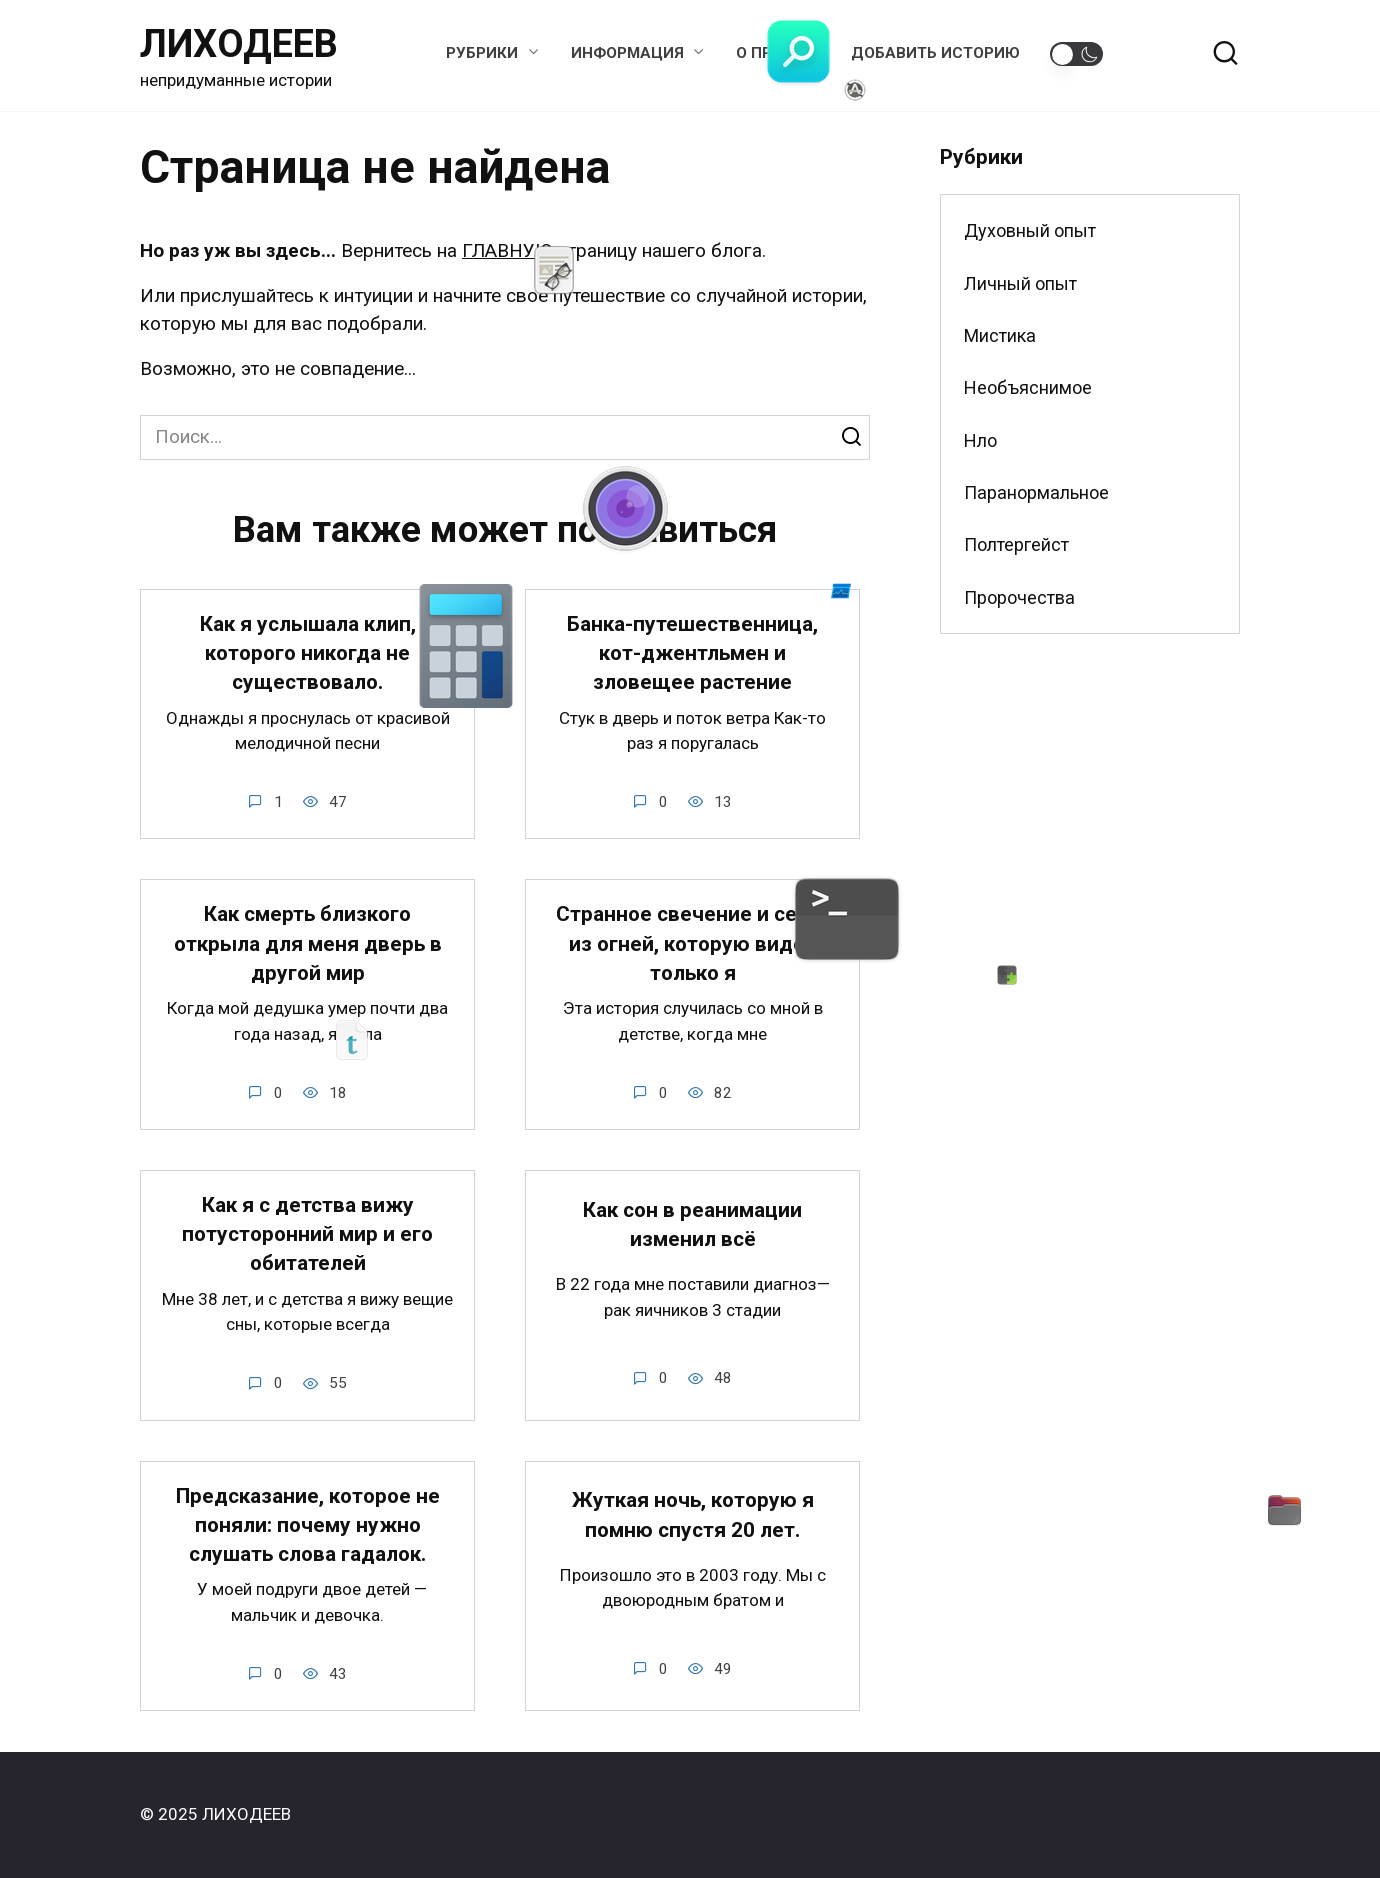 The height and width of the screenshot is (1878, 1380). I want to click on open the calculator app, so click(466, 646).